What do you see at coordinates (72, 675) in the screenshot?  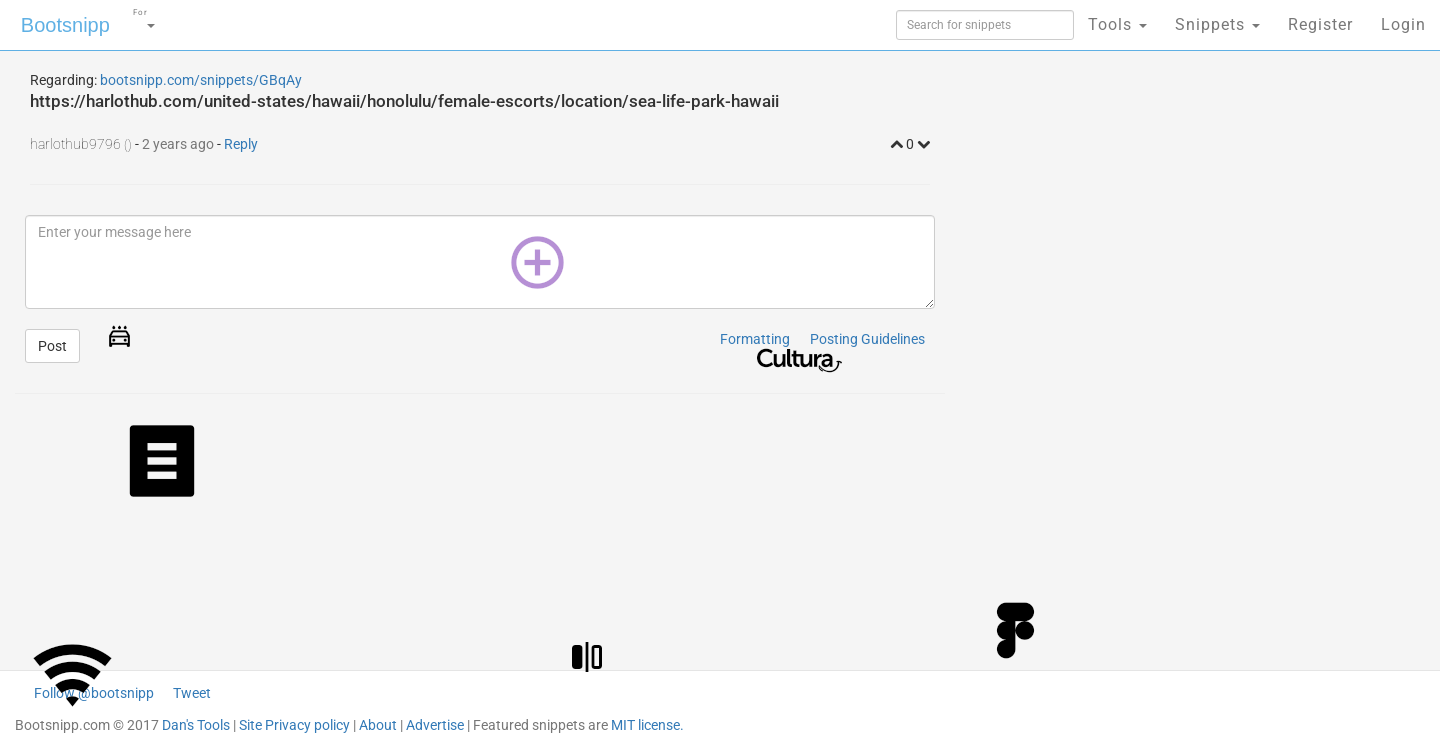 I see `indicates active wifi connection` at bounding box center [72, 675].